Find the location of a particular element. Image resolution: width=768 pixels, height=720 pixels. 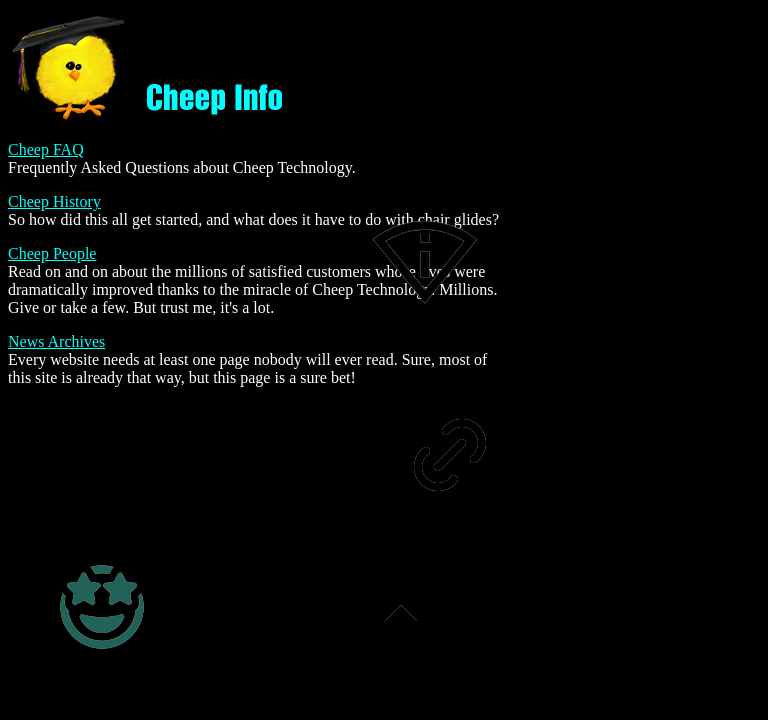

rate something as excellent or five-star is located at coordinates (102, 607).